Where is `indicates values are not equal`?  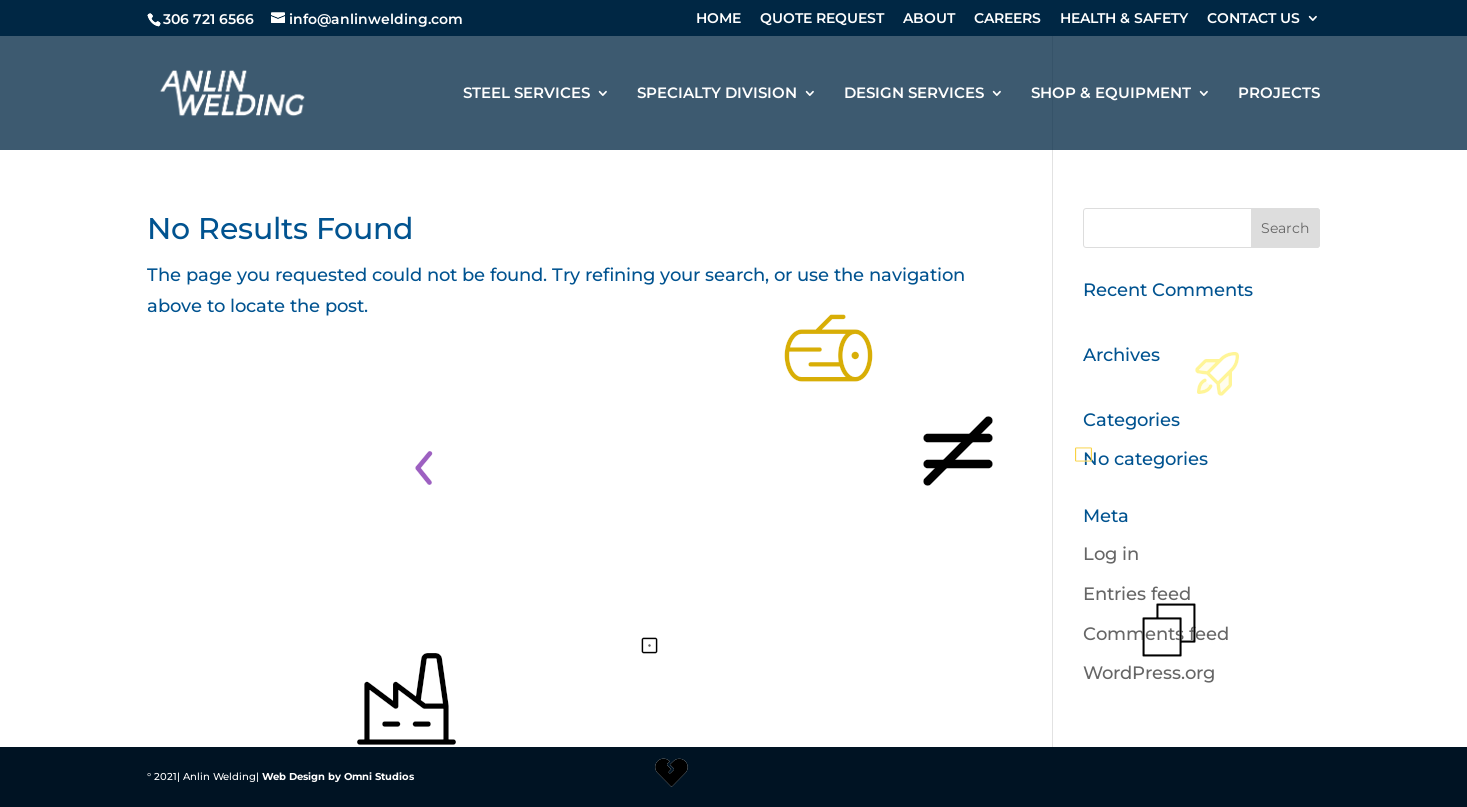 indicates values are not equal is located at coordinates (958, 451).